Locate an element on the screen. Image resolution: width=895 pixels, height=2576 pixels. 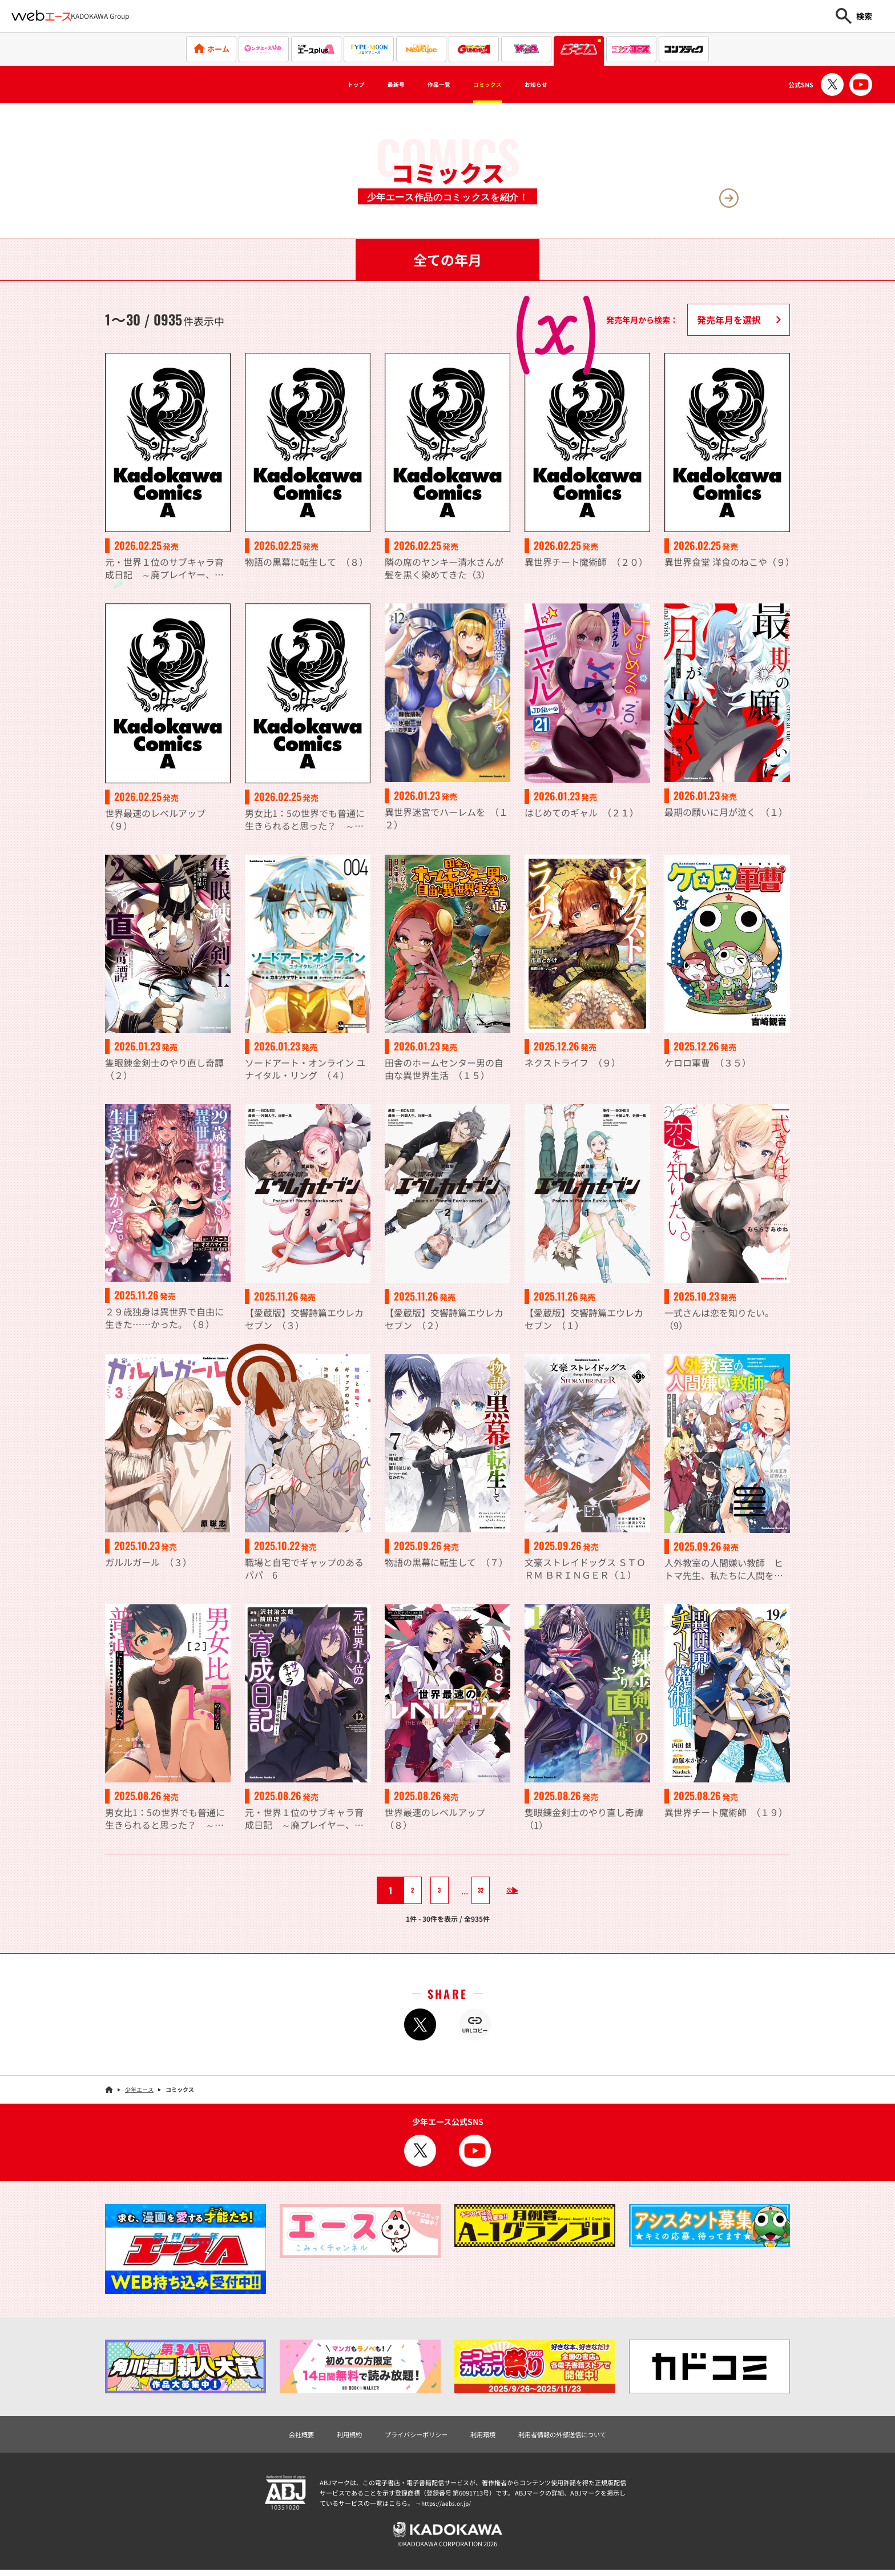
view a playlist or media queue is located at coordinates (749, 1502).